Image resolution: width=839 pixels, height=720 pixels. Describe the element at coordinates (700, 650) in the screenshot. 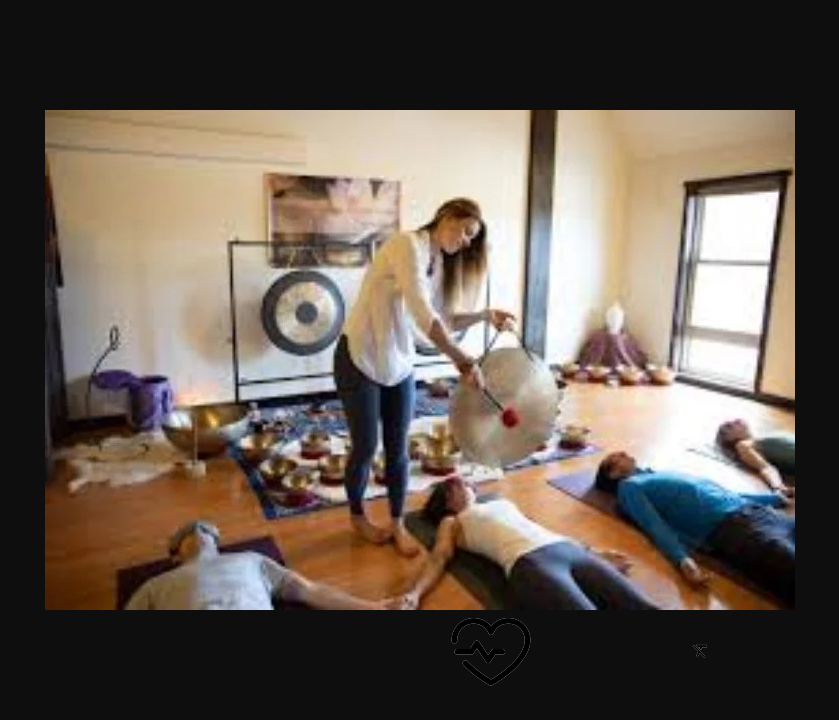

I see `clear text formatting` at that location.